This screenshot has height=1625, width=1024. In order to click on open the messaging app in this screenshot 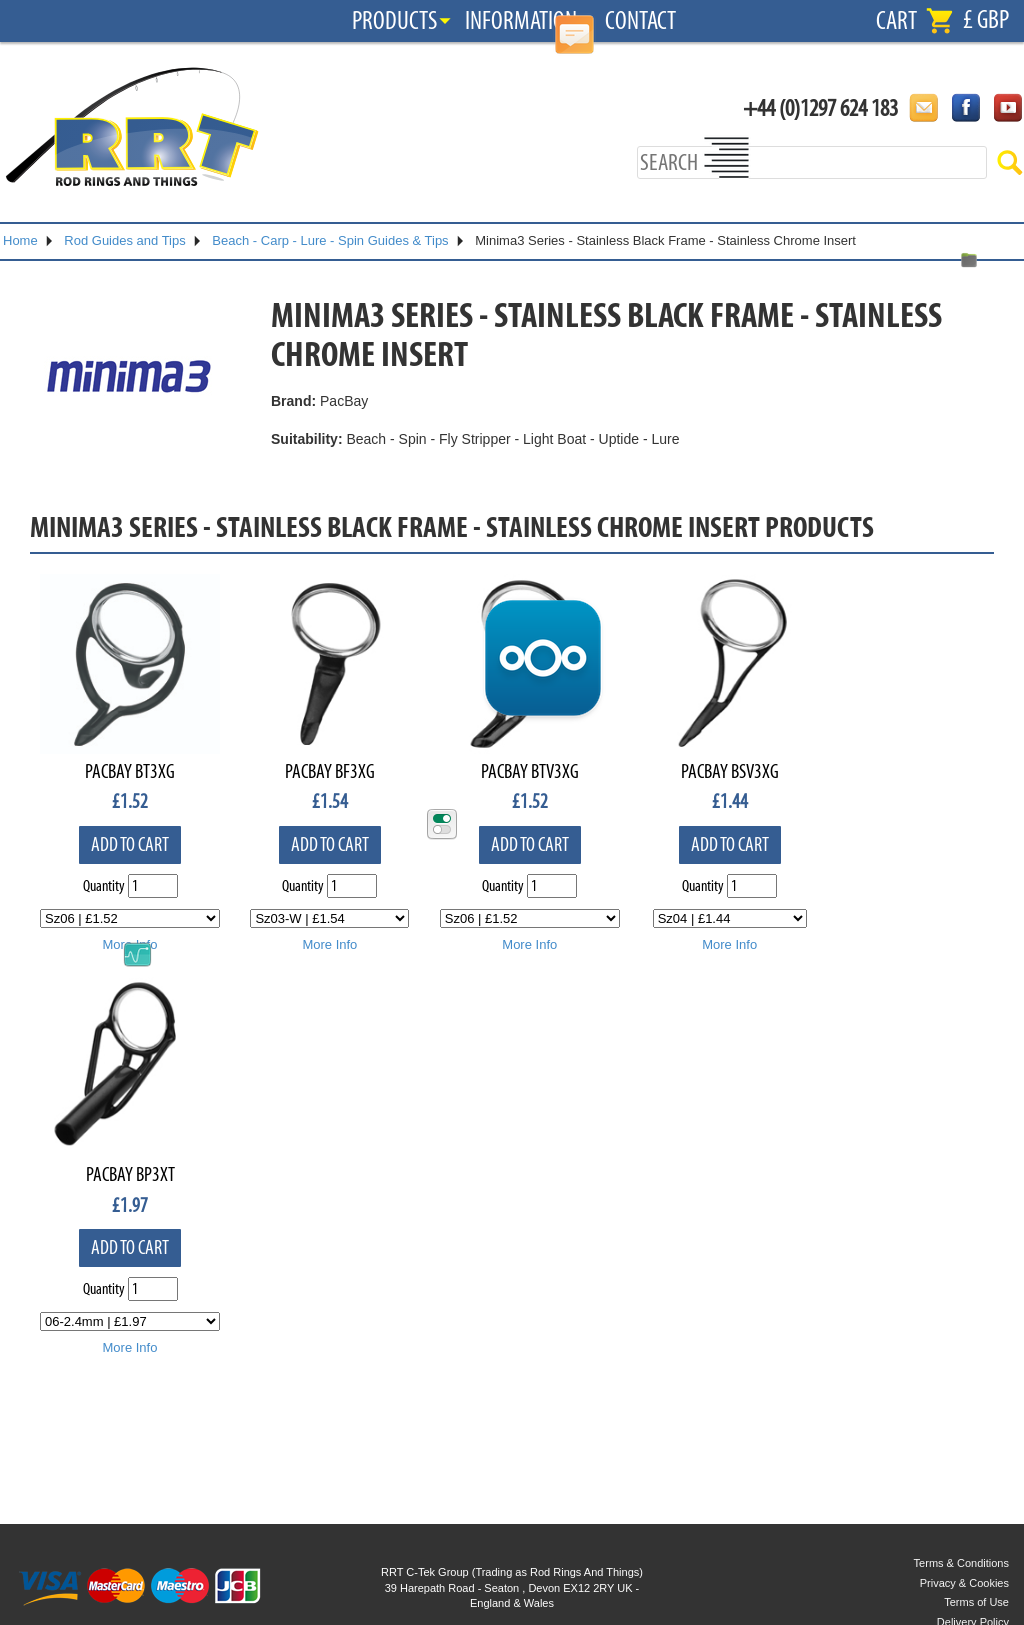, I will do `click(574, 34)`.